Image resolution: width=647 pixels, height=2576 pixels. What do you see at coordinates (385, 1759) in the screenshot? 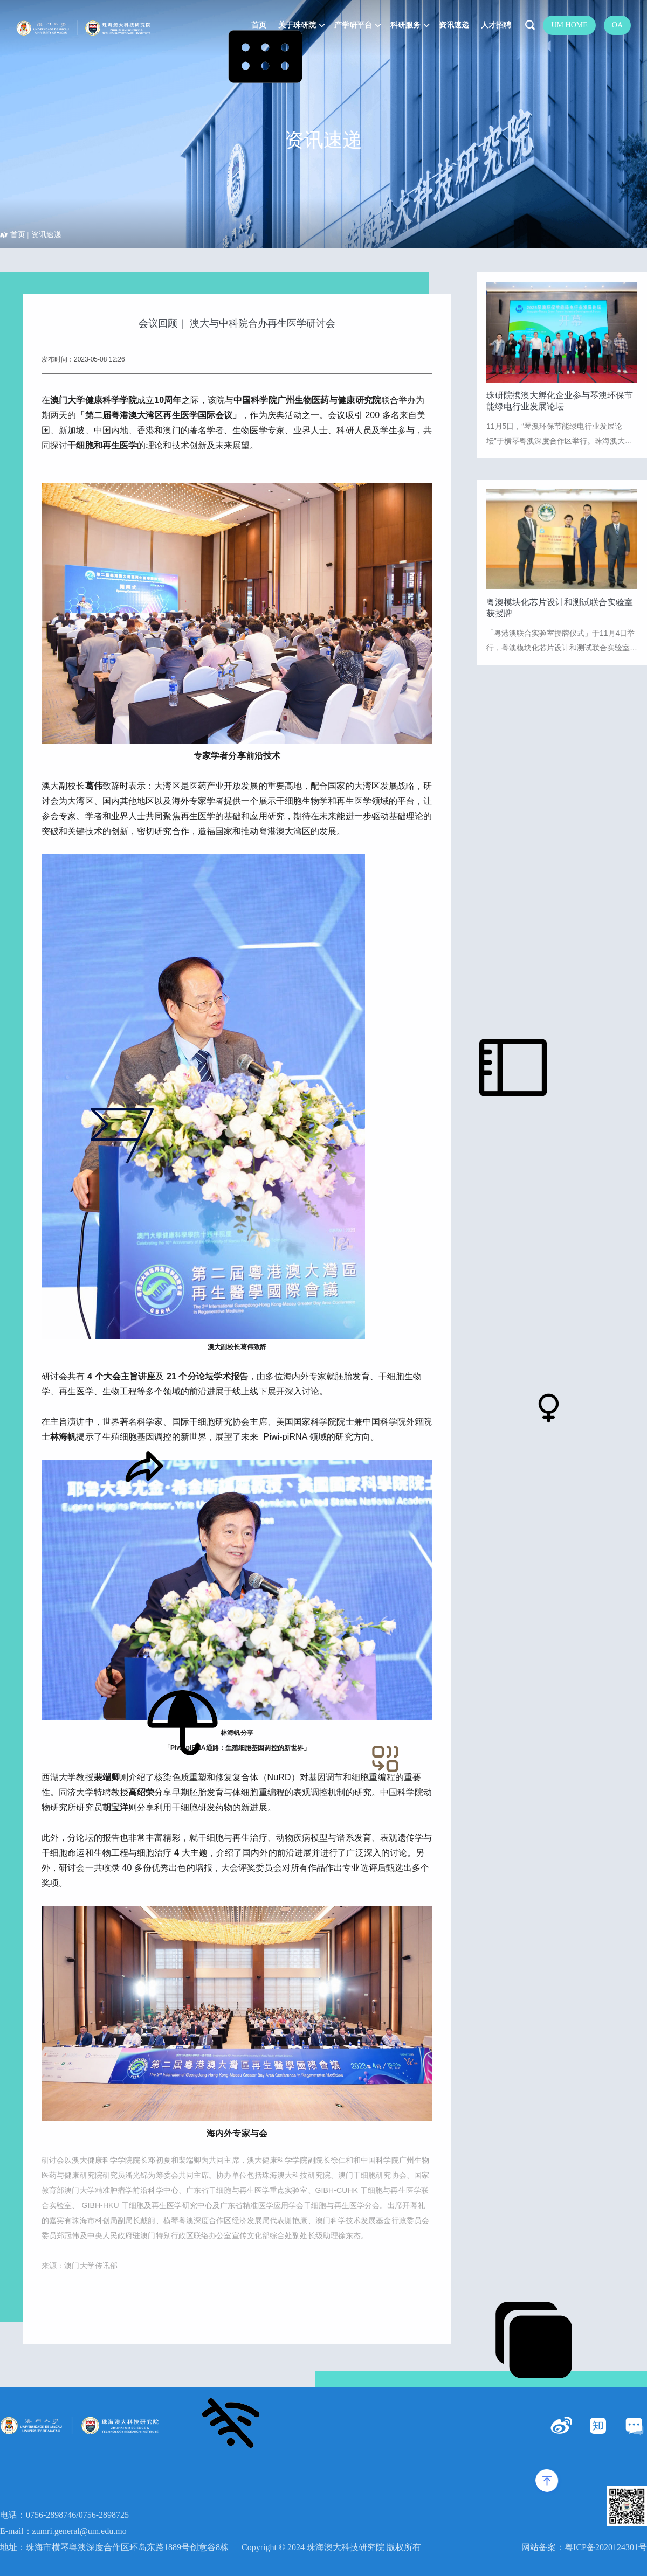
I see `merge or combine selected items` at bounding box center [385, 1759].